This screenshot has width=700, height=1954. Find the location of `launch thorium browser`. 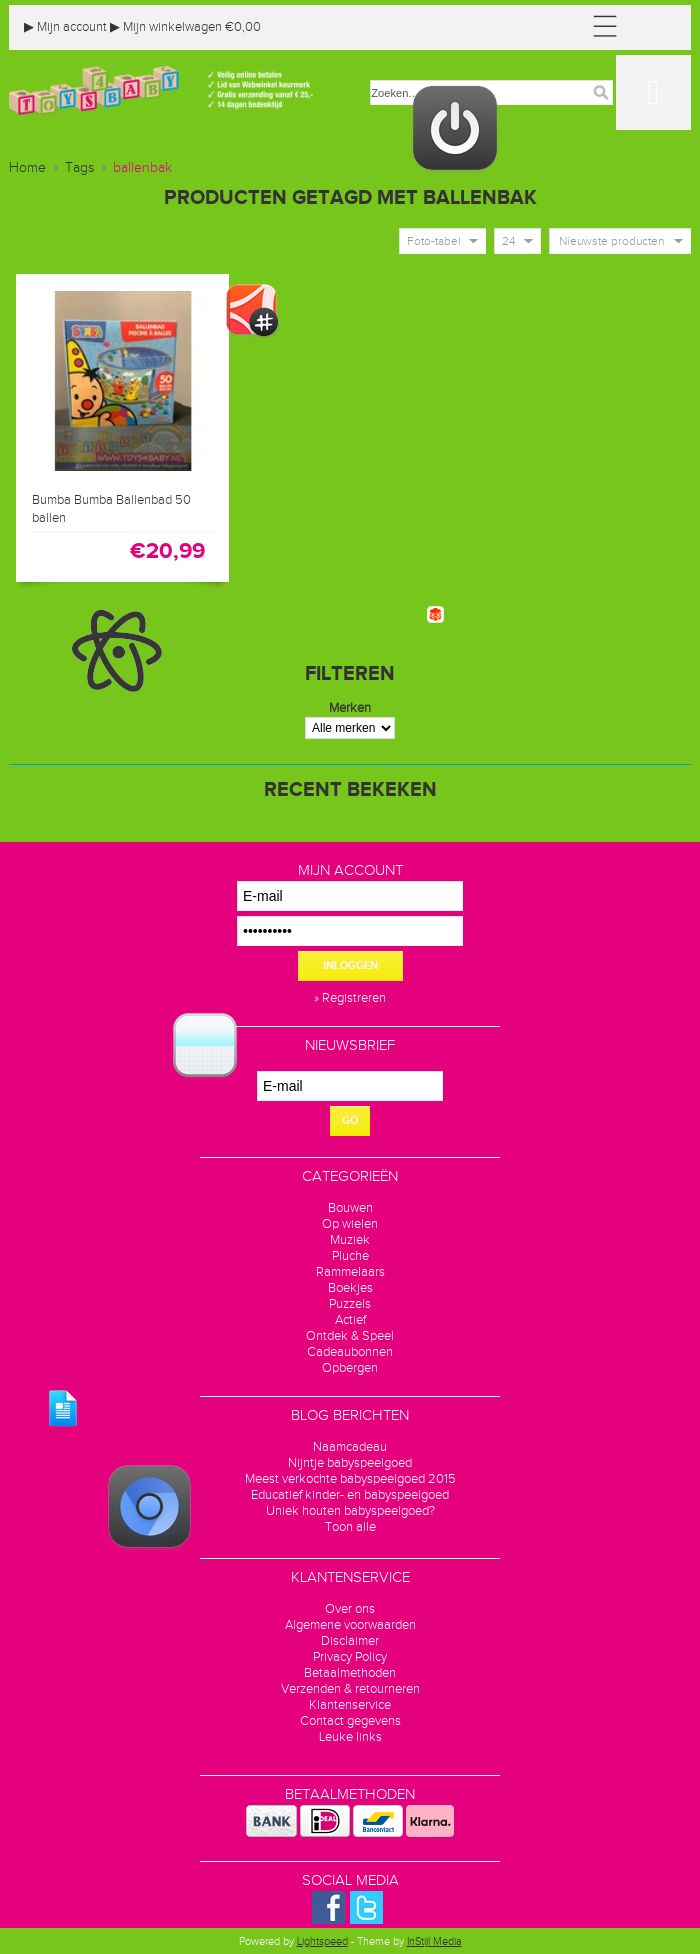

launch thorium browser is located at coordinates (149, 1506).